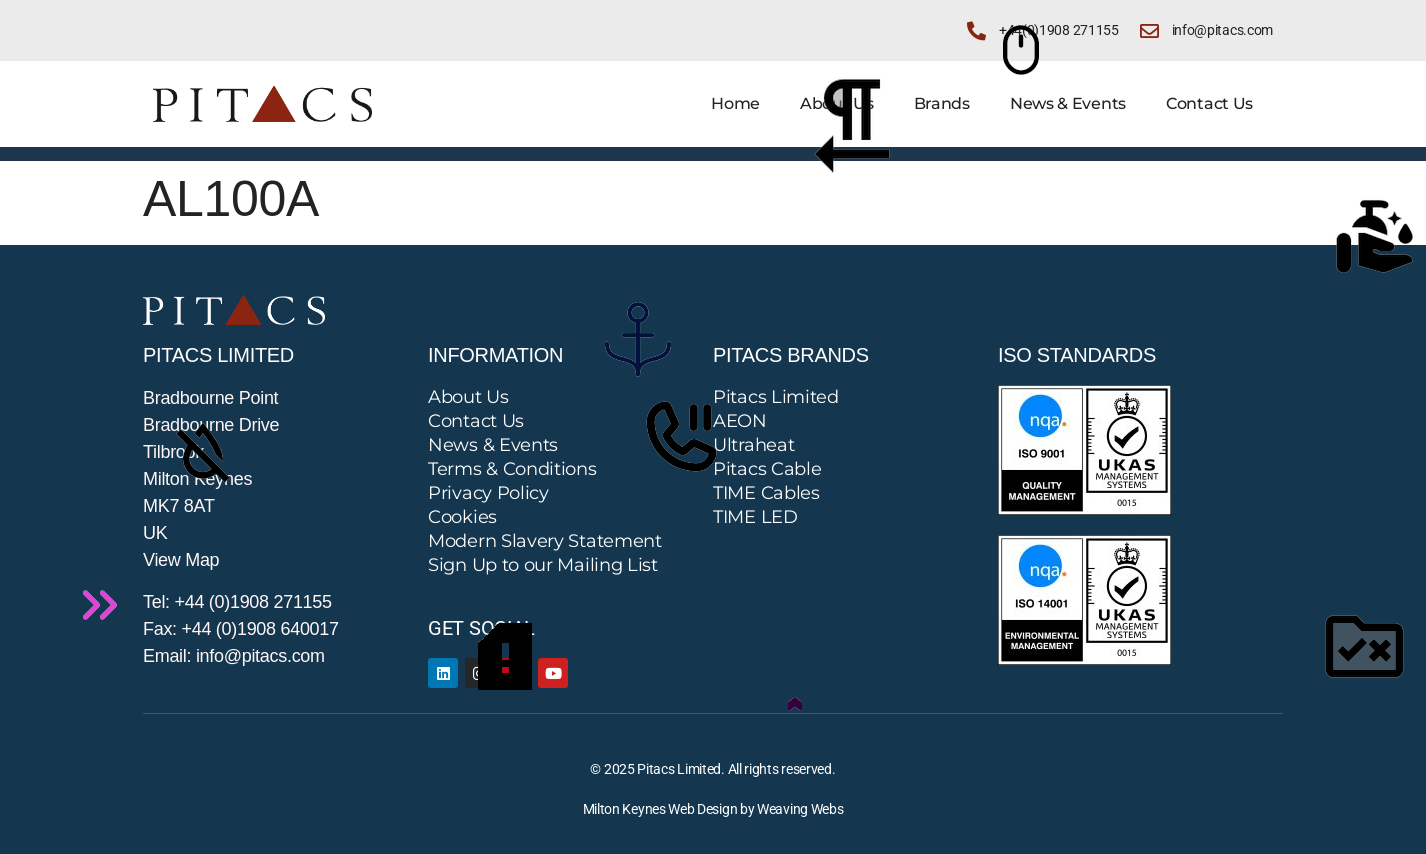 Image resolution: width=1426 pixels, height=854 pixels. I want to click on reset or clear text color formatting, so click(203, 452).